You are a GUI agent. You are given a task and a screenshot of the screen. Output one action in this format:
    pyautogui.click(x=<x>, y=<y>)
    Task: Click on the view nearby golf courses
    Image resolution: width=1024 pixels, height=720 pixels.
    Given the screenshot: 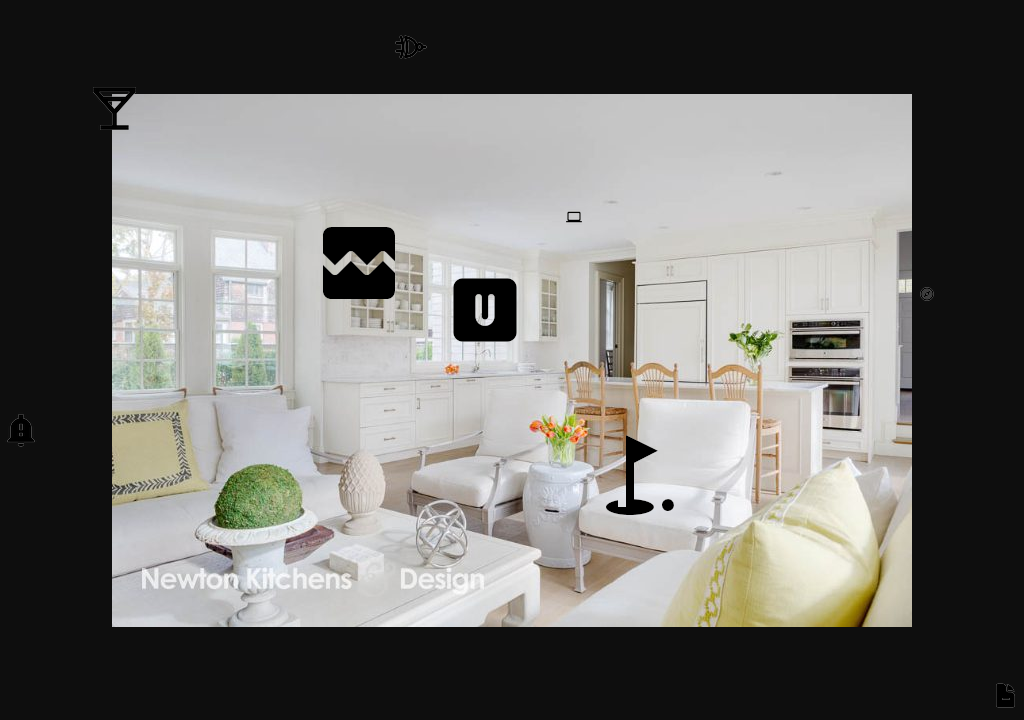 What is the action you would take?
    pyautogui.click(x=638, y=475)
    